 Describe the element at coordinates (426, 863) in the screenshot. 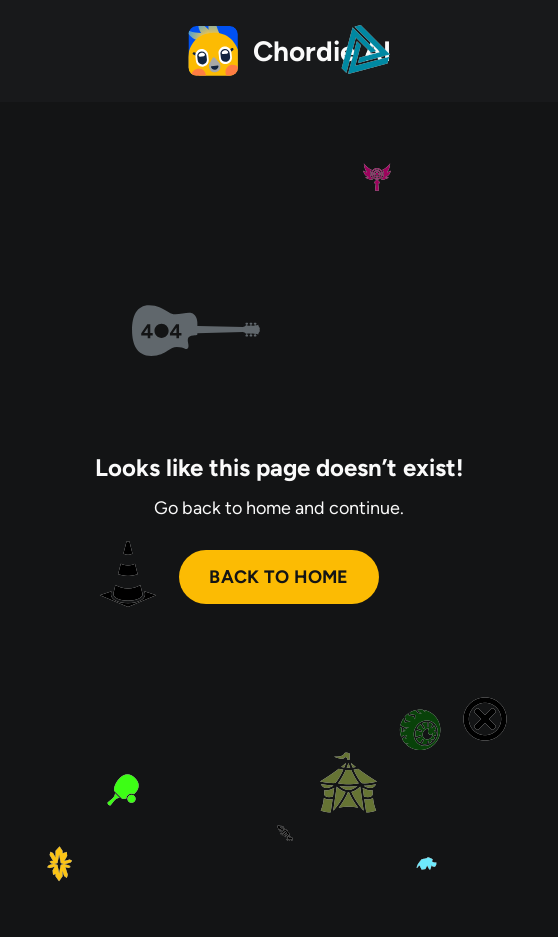

I see `select switzerland as country or region` at that location.